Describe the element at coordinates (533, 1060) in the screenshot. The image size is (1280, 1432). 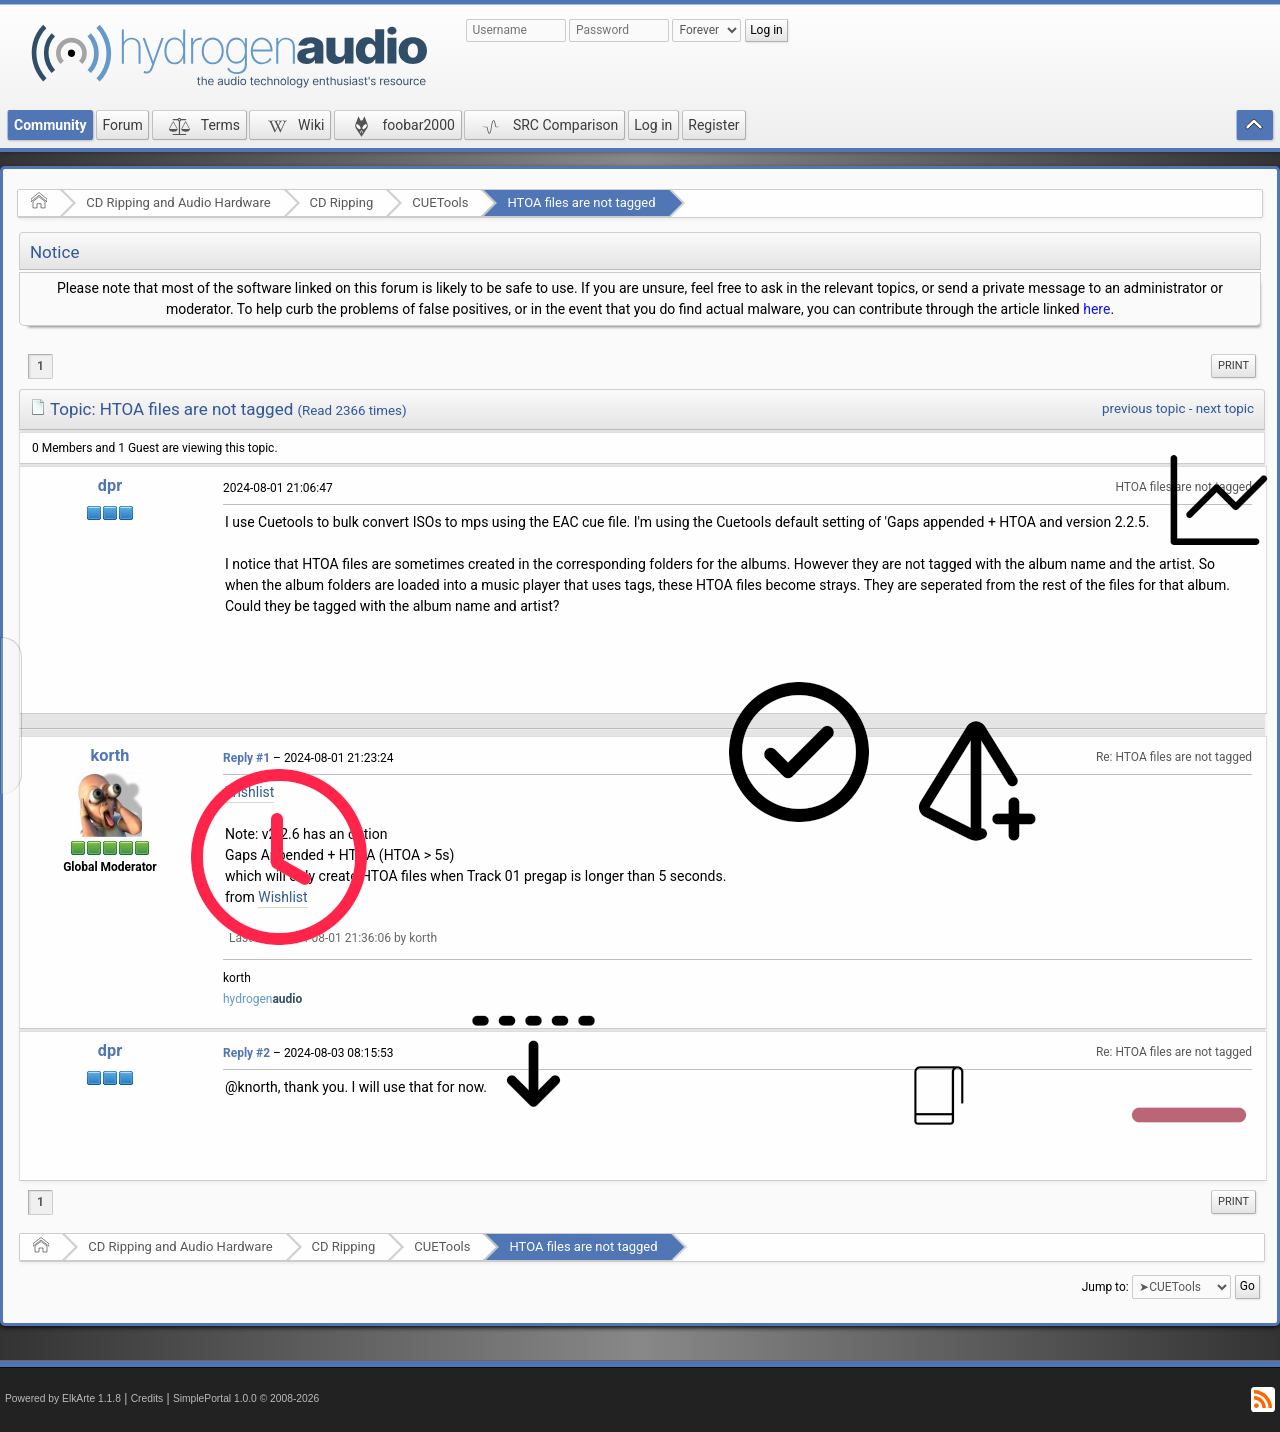
I see `expand collapsed content below` at that location.